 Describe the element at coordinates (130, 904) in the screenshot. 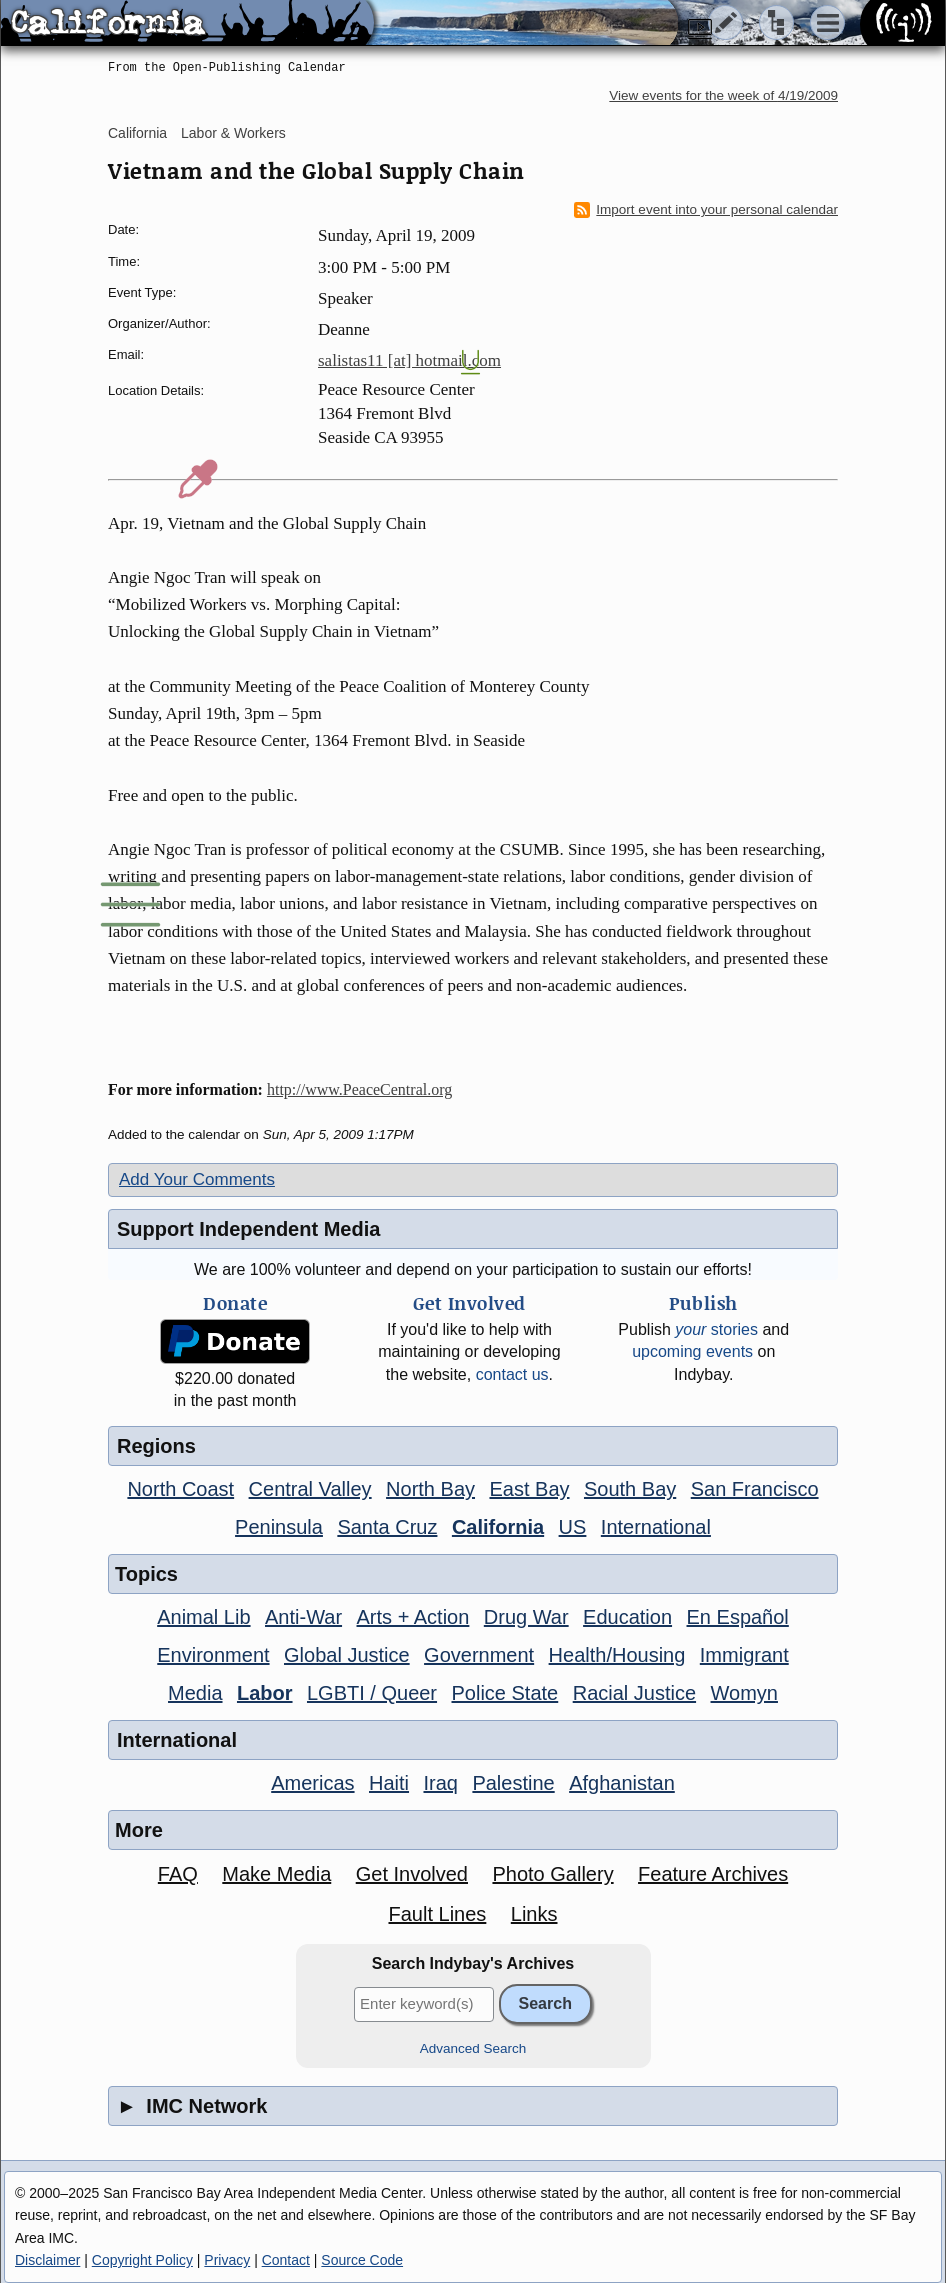

I see `view items in list format` at that location.